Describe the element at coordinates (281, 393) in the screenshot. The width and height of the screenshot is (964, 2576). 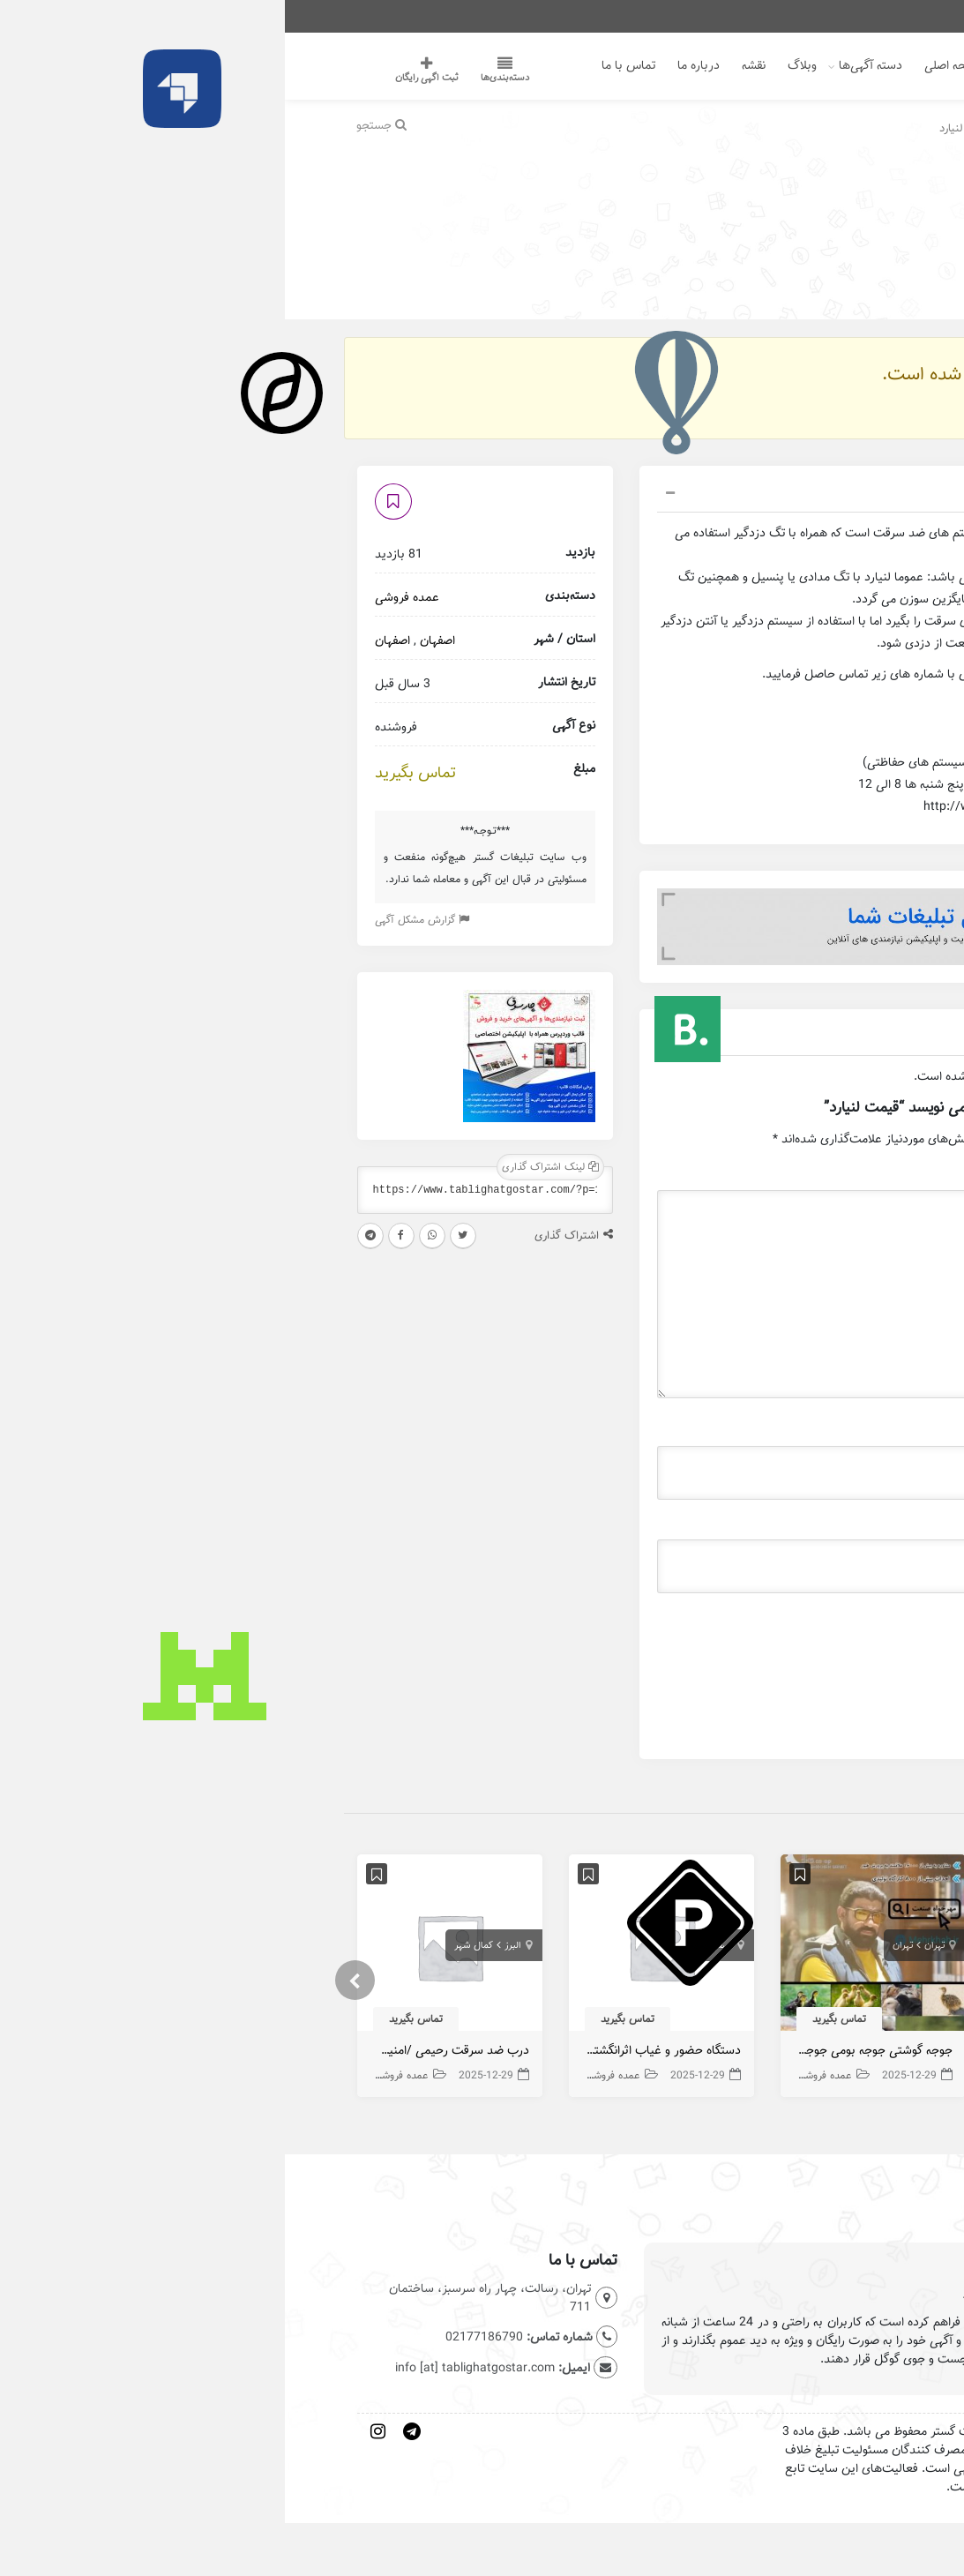
I see `yandex cloud platform logo` at that location.